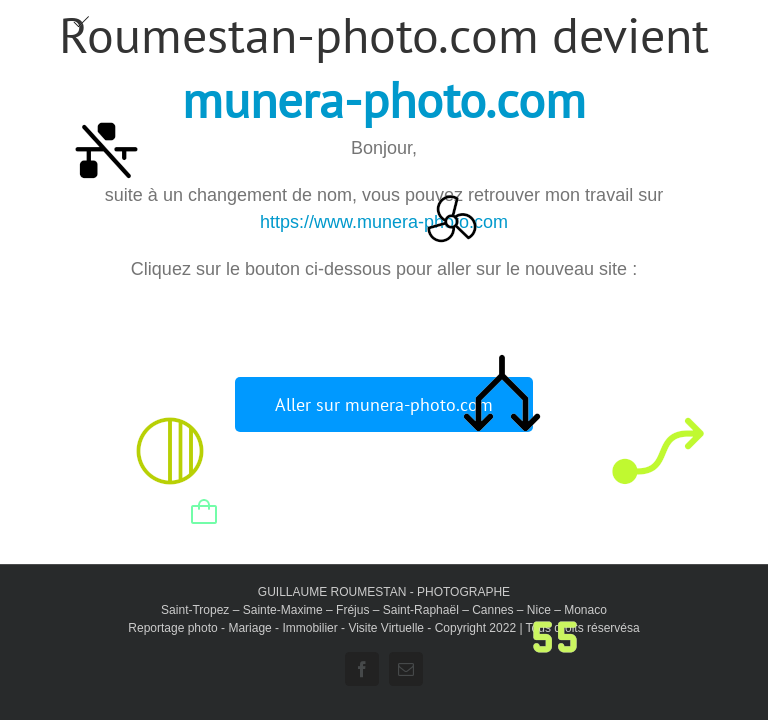  I want to click on indicates item number 55 in a list or sequence, so click(555, 637).